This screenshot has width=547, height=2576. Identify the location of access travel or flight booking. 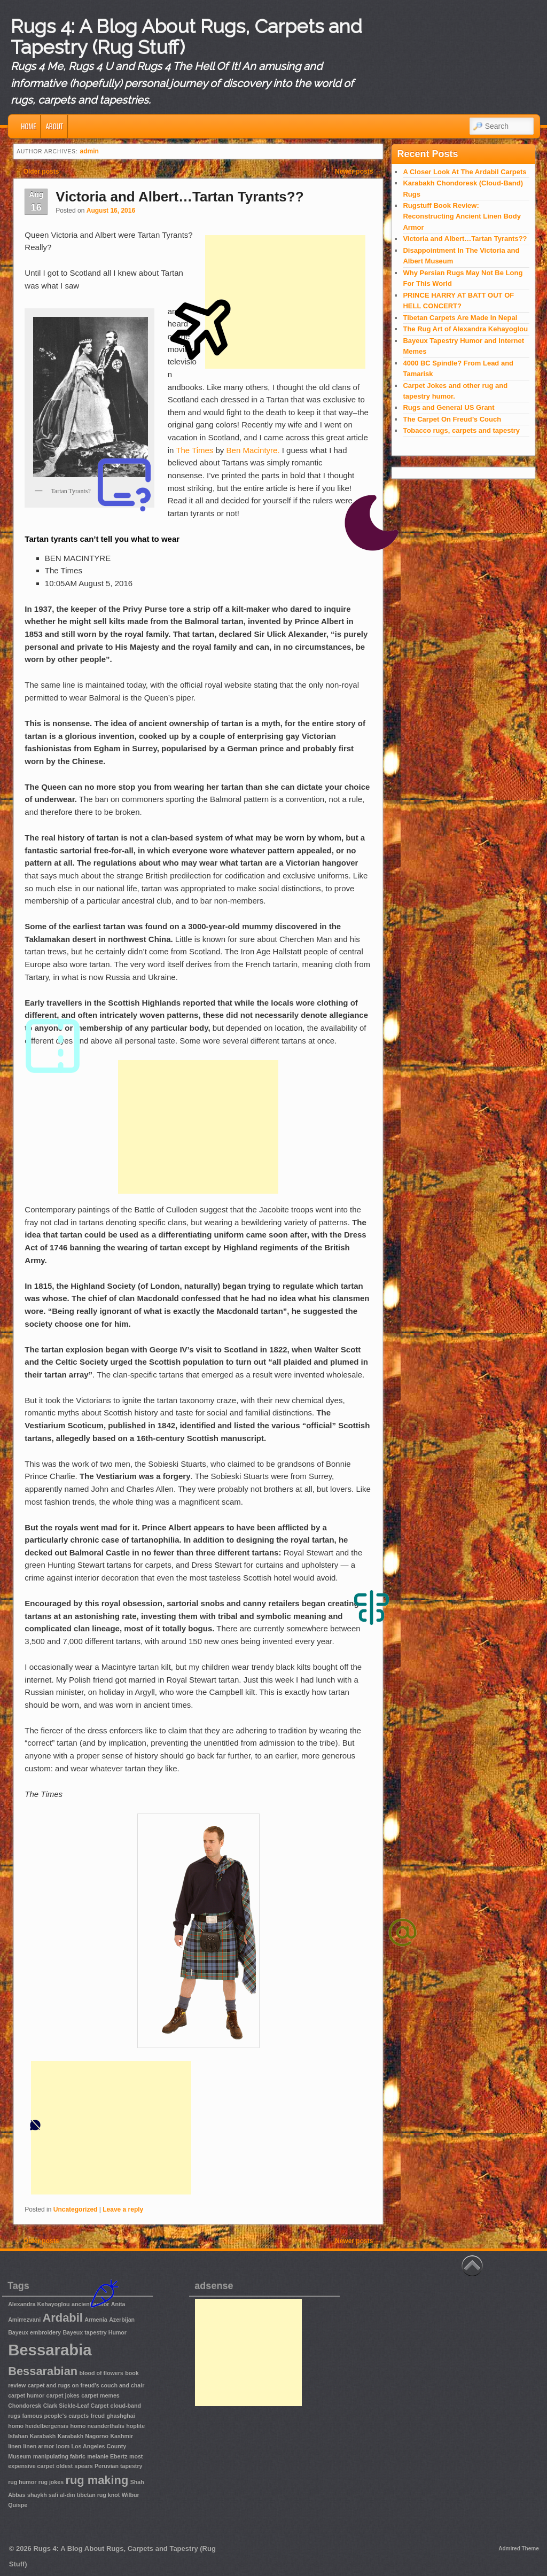
(200, 330).